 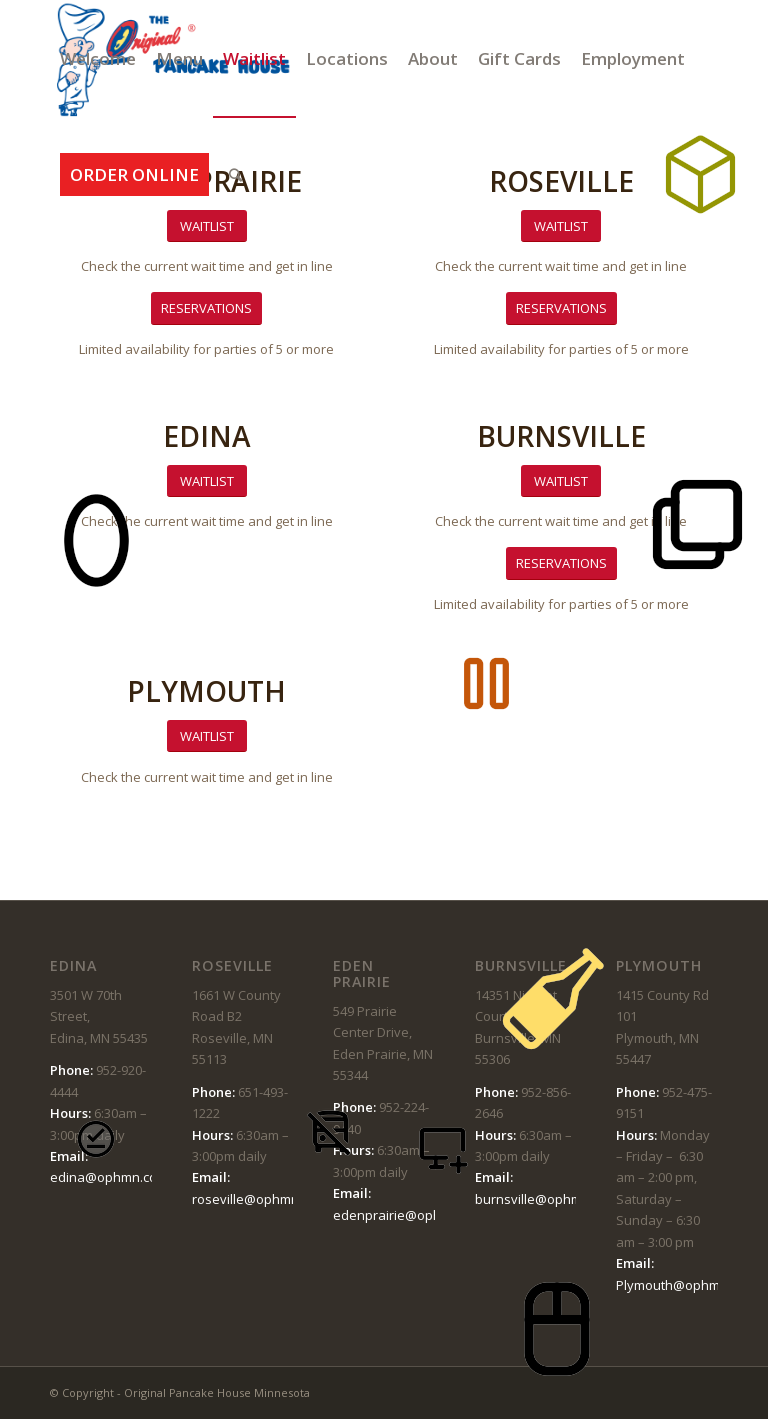 What do you see at coordinates (442, 1148) in the screenshot?
I see `add a new desktop or monitor` at bounding box center [442, 1148].